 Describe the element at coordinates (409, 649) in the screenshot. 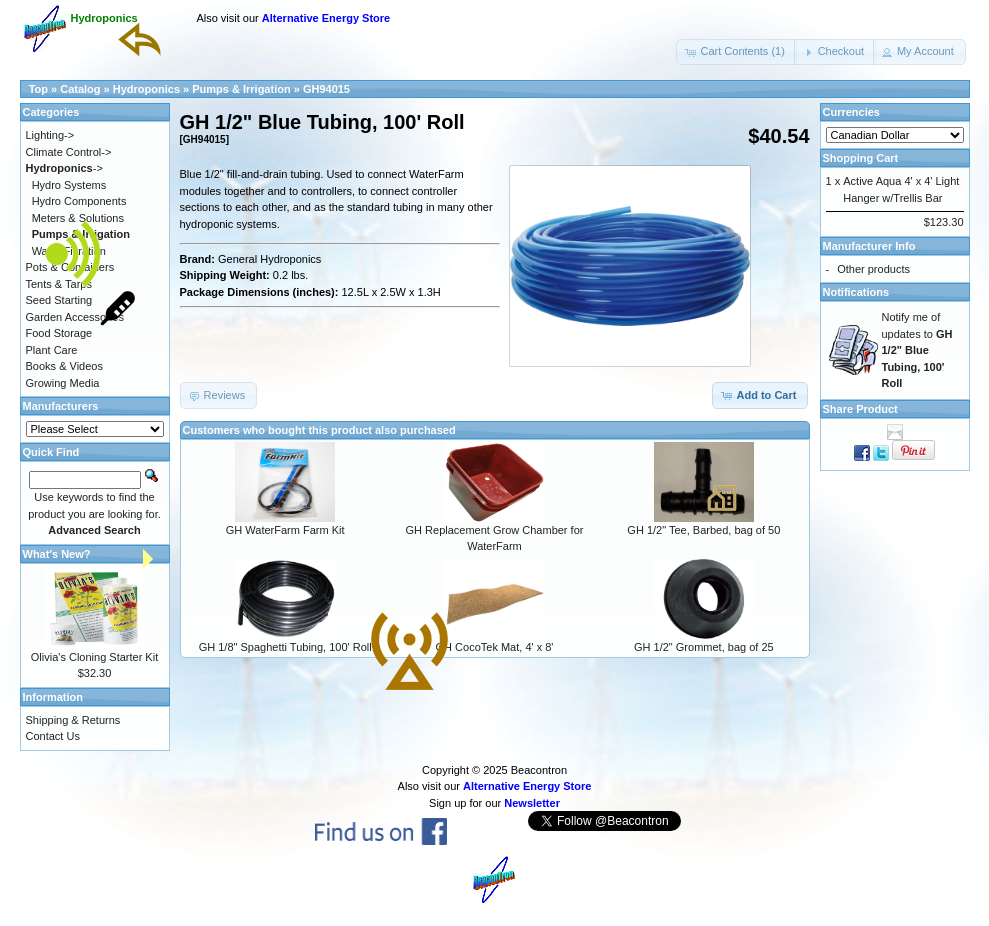

I see `access wireless network or base station settings` at that location.